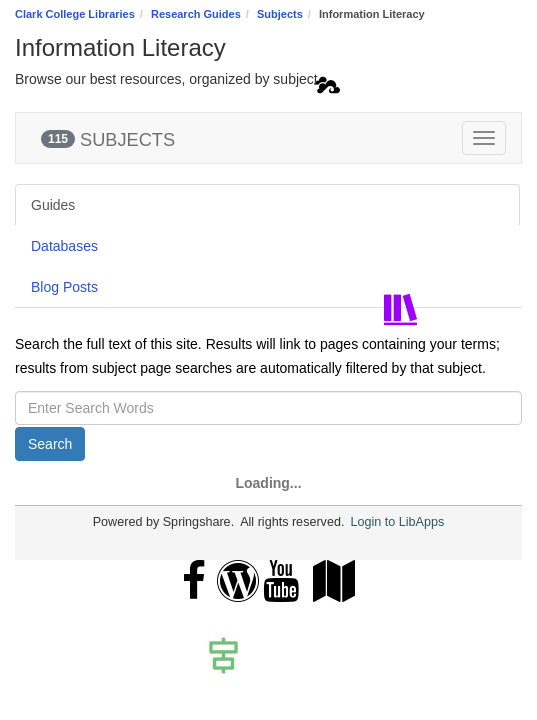 This screenshot has height=720, width=537. I want to click on align selected items to horizontal center, so click(223, 655).